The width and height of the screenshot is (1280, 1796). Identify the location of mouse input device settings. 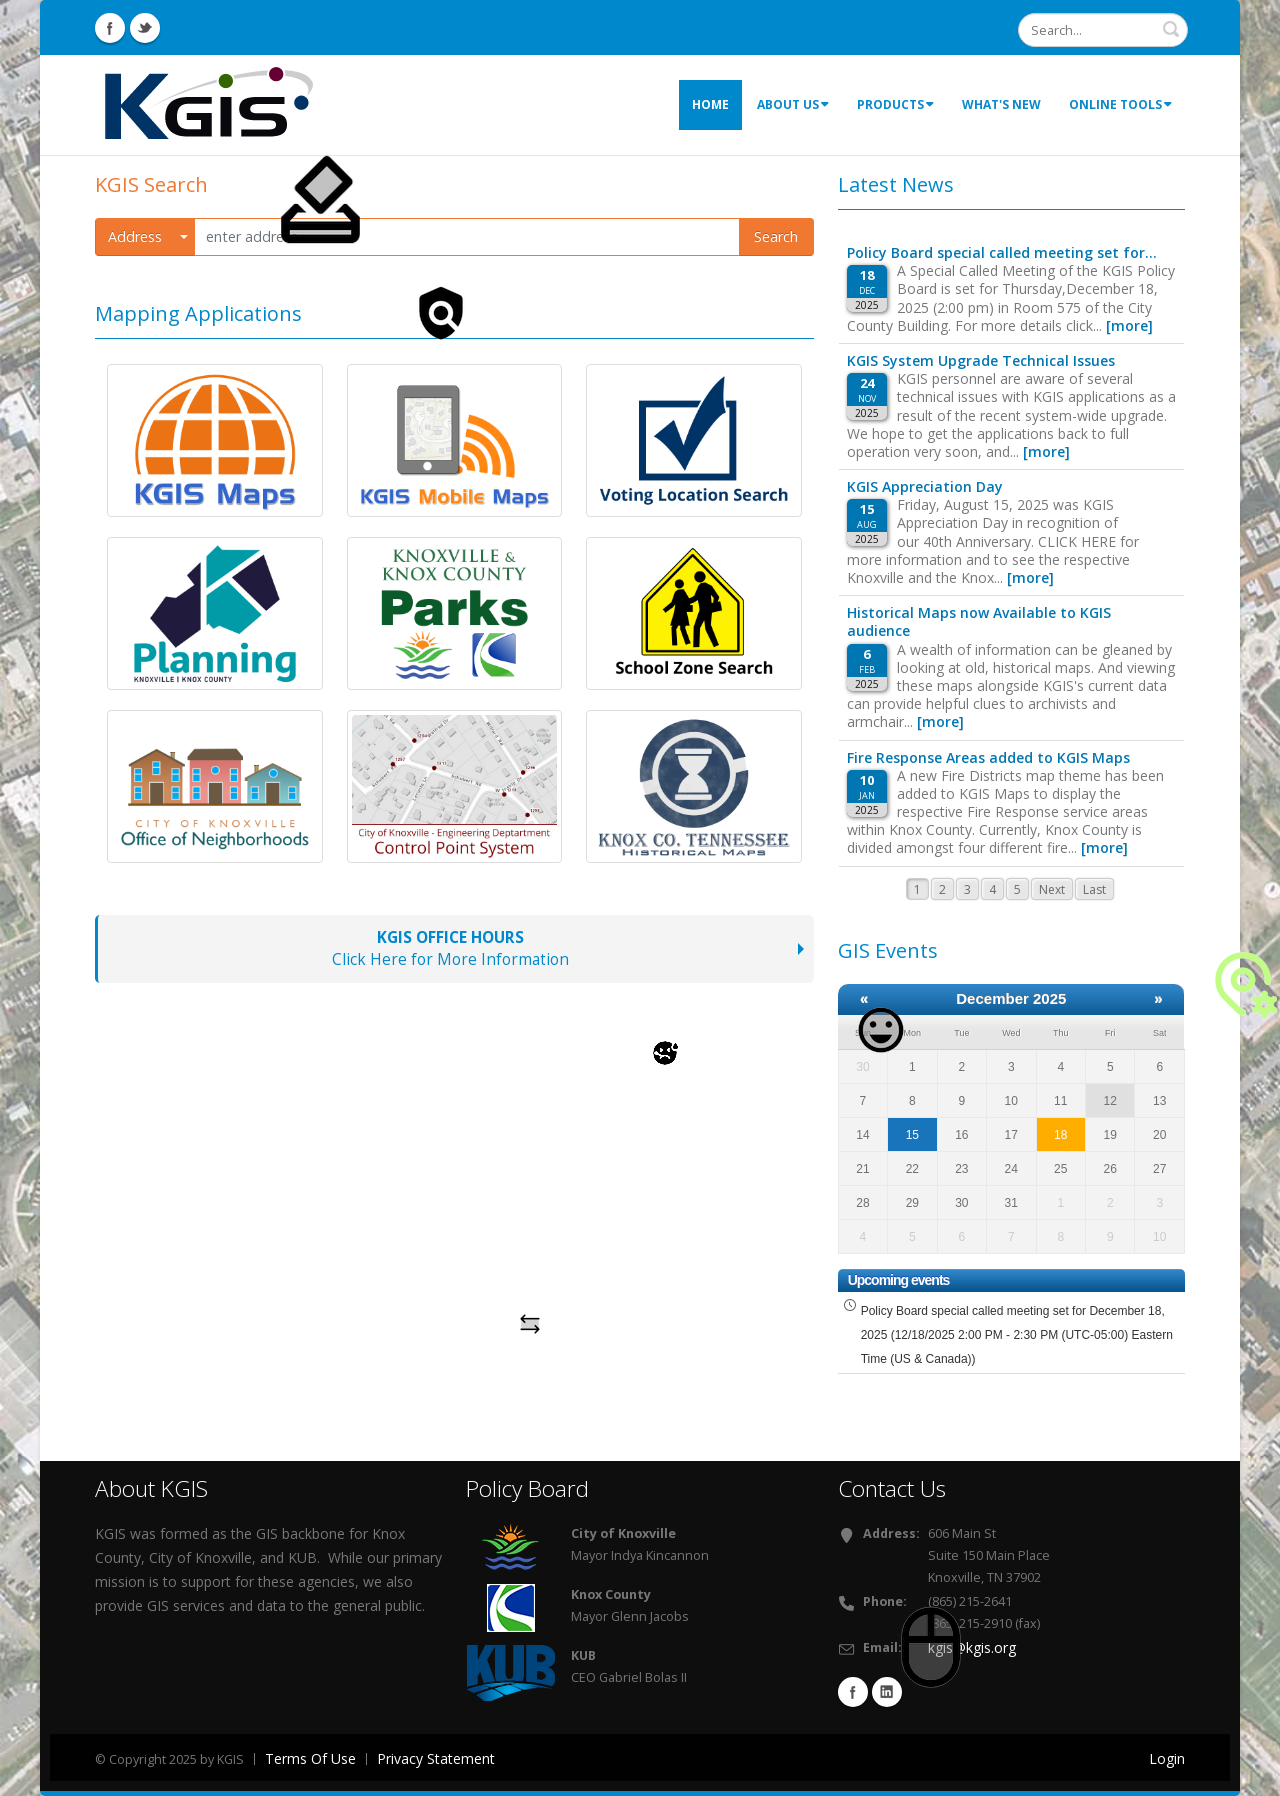
(931, 1647).